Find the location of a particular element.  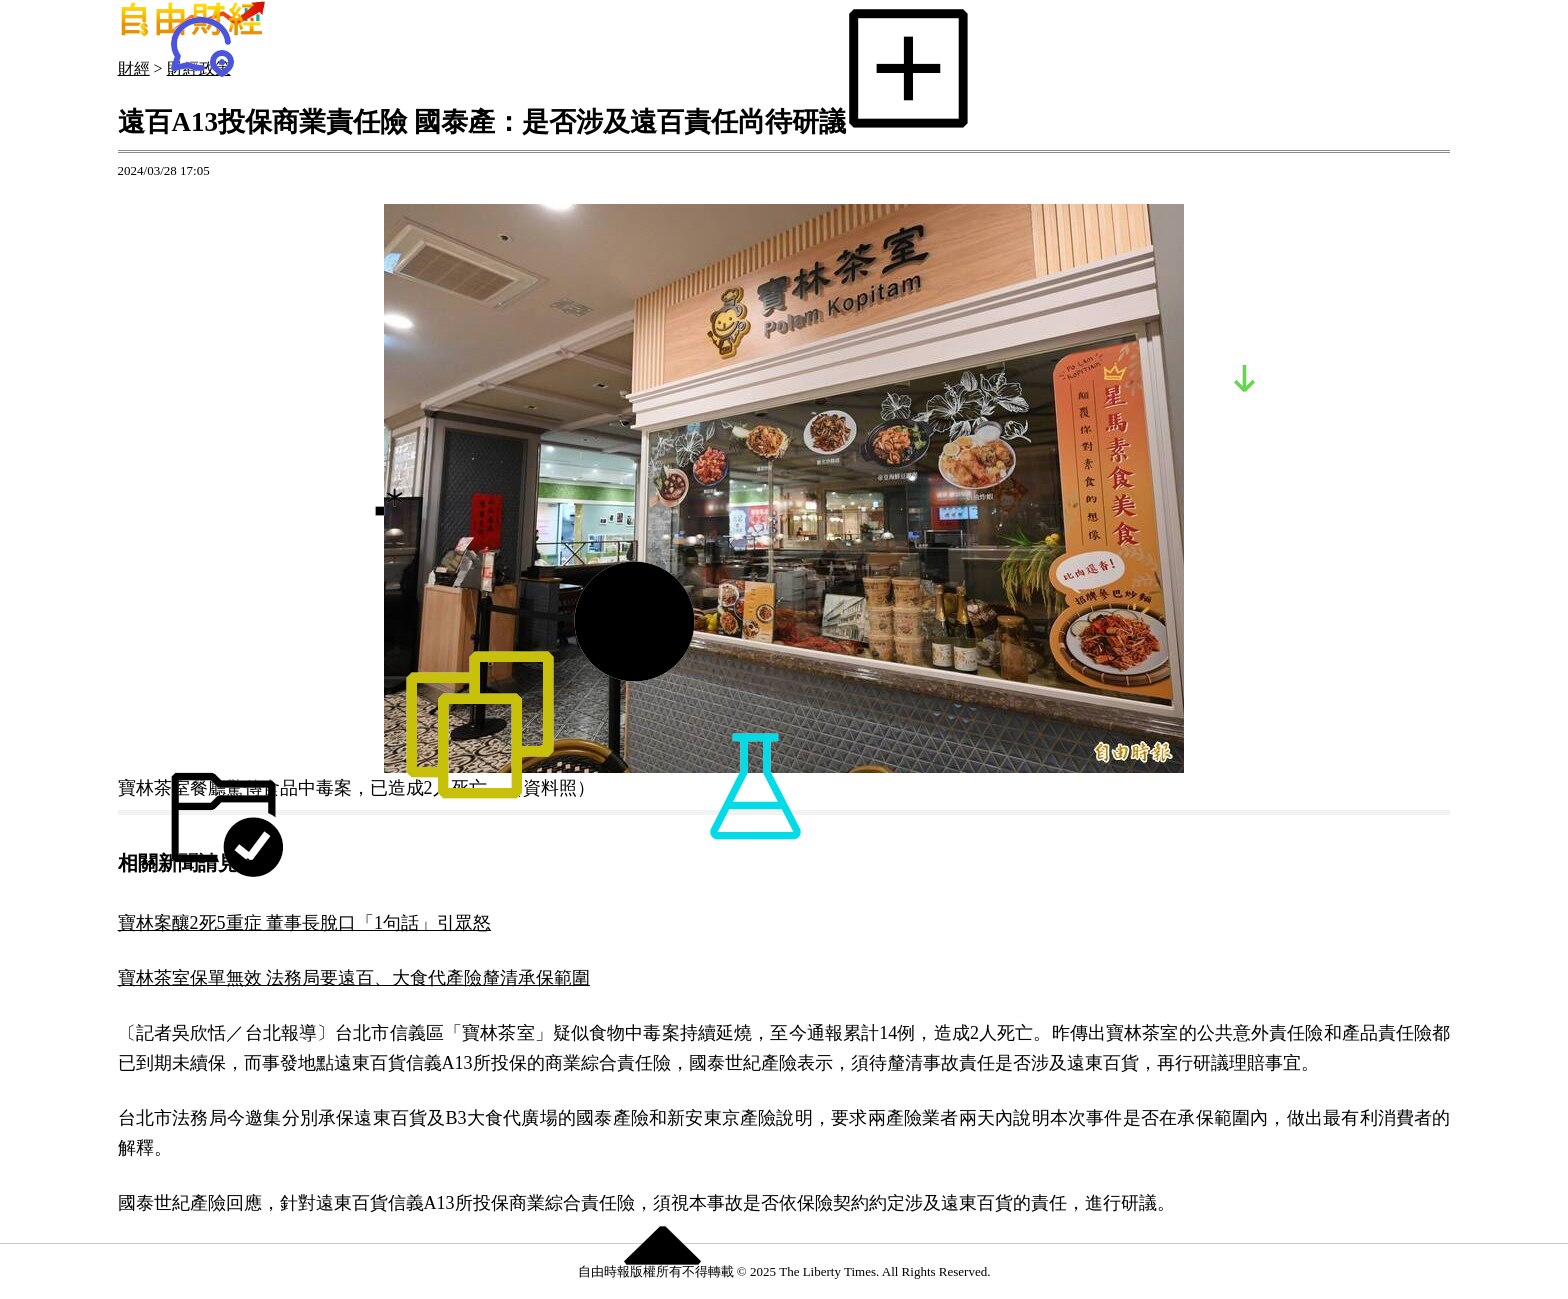

add a new file or item is located at coordinates (913, 73).